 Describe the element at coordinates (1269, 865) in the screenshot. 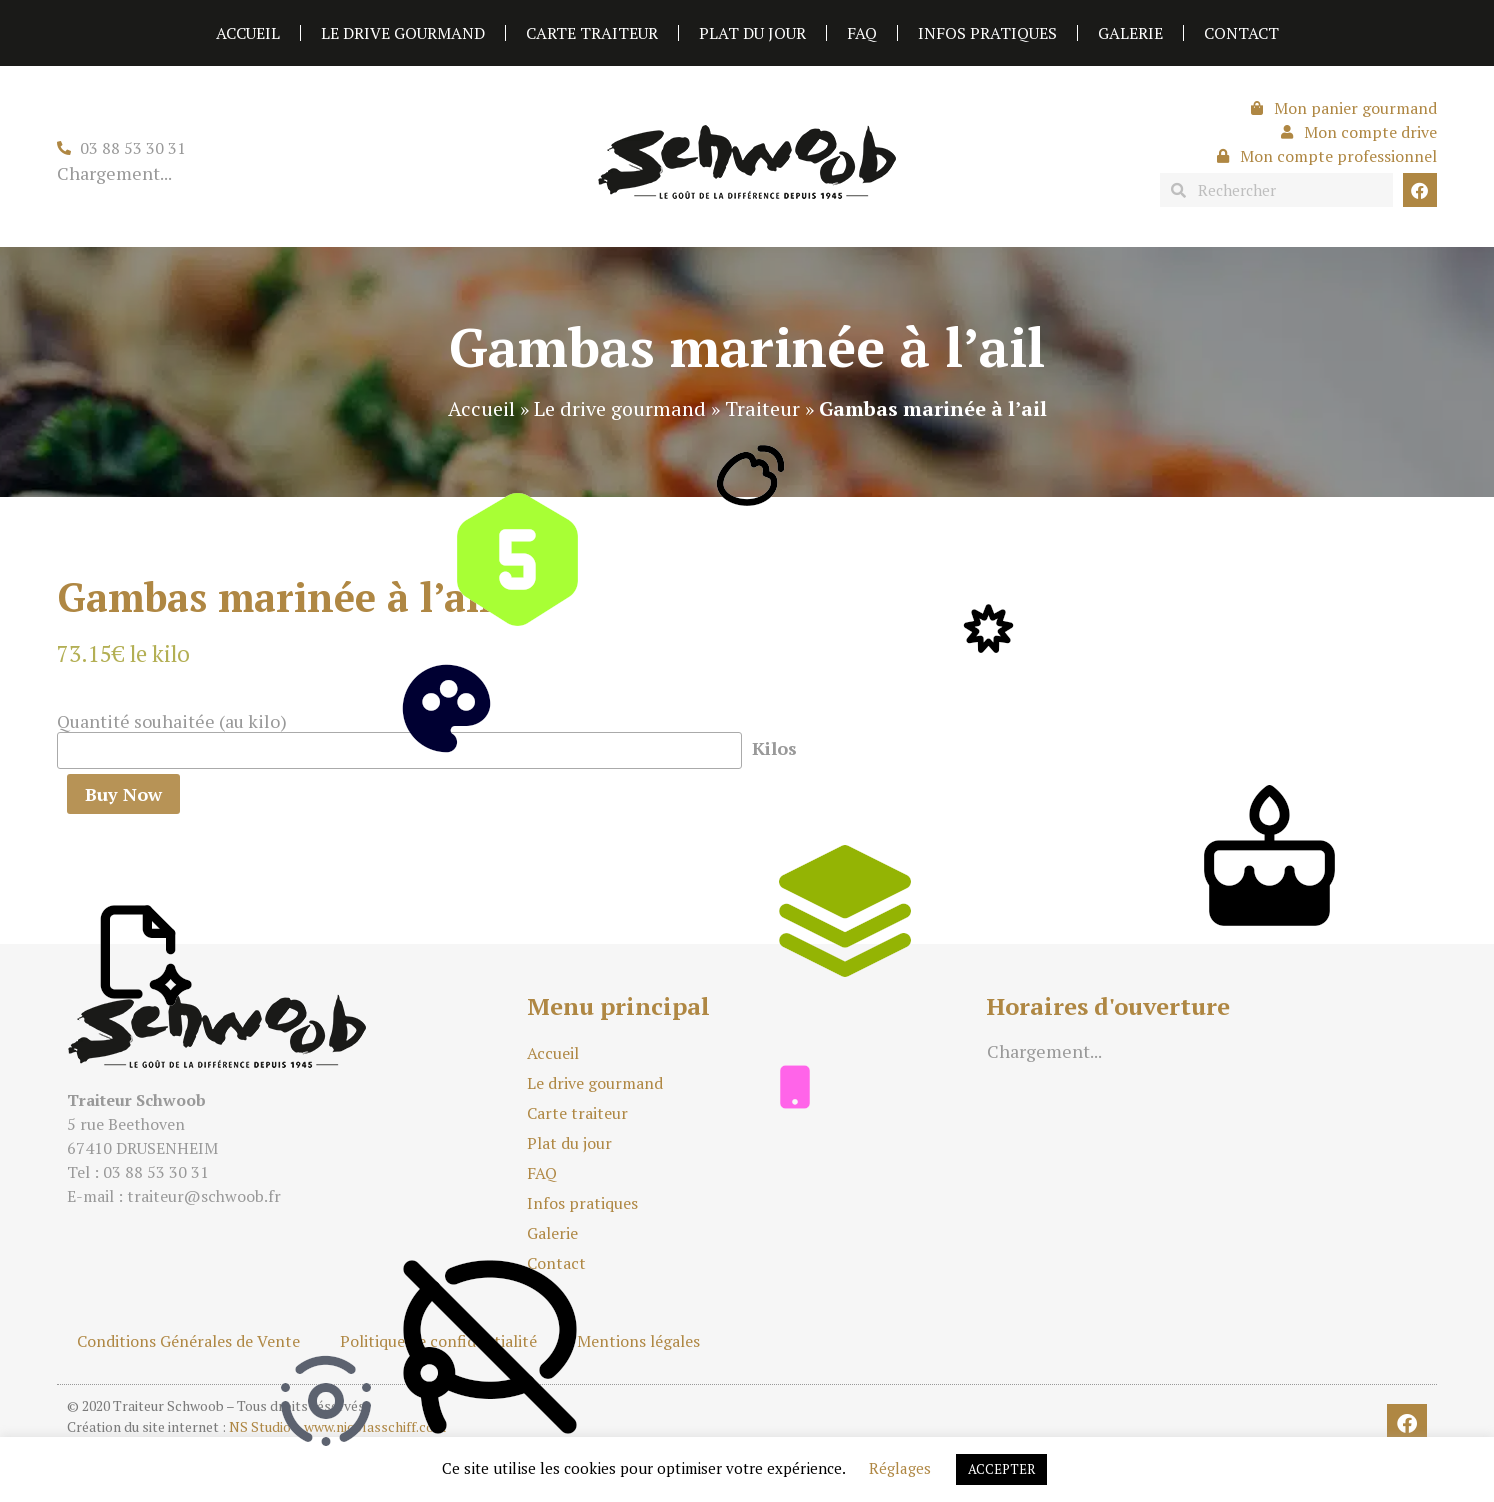

I see `view birthday or celebration reminders` at that location.